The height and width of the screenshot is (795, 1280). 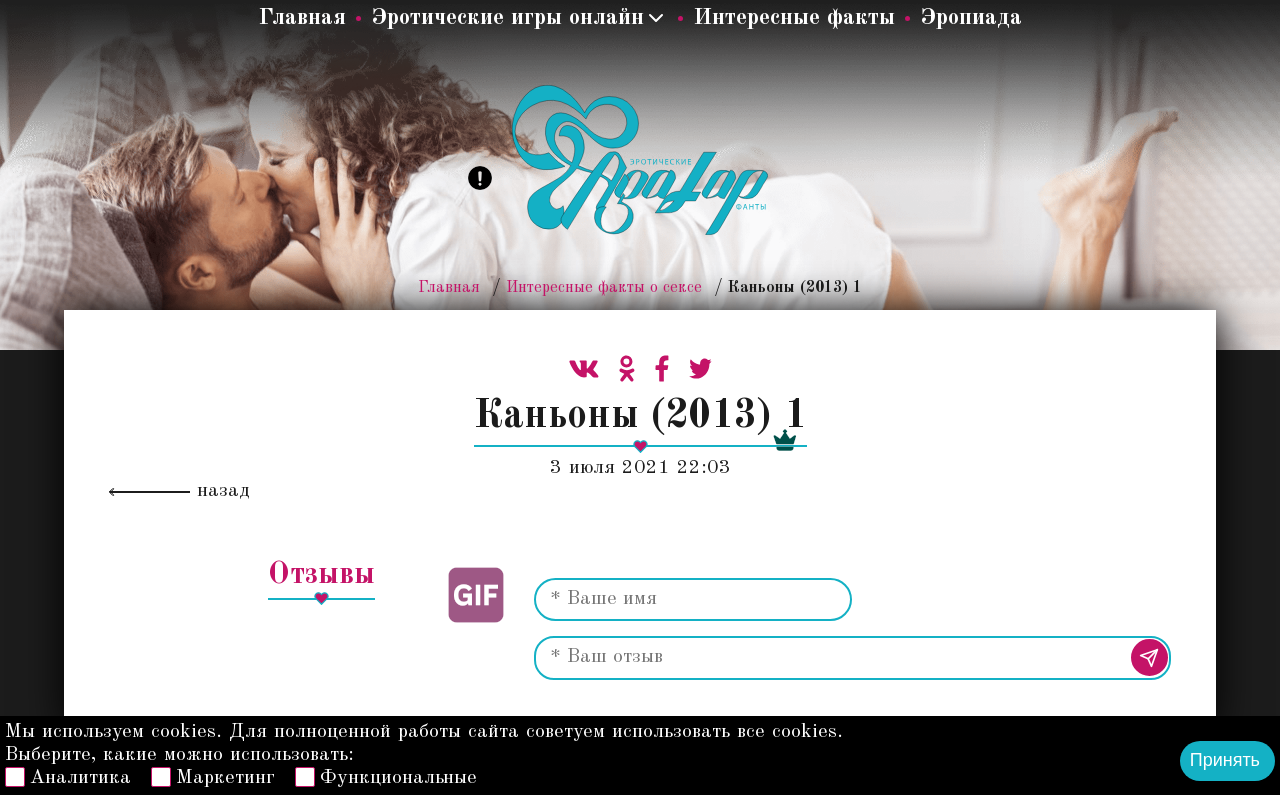 What do you see at coordinates (785, 440) in the screenshot?
I see `indicates server owner status` at bounding box center [785, 440].